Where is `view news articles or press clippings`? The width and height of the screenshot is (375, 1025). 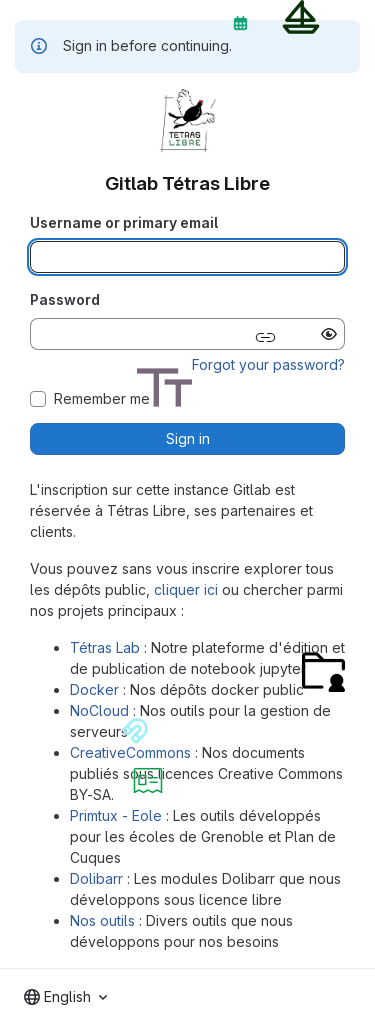 view news articles or press clippings is located at coordinates (148, 780).